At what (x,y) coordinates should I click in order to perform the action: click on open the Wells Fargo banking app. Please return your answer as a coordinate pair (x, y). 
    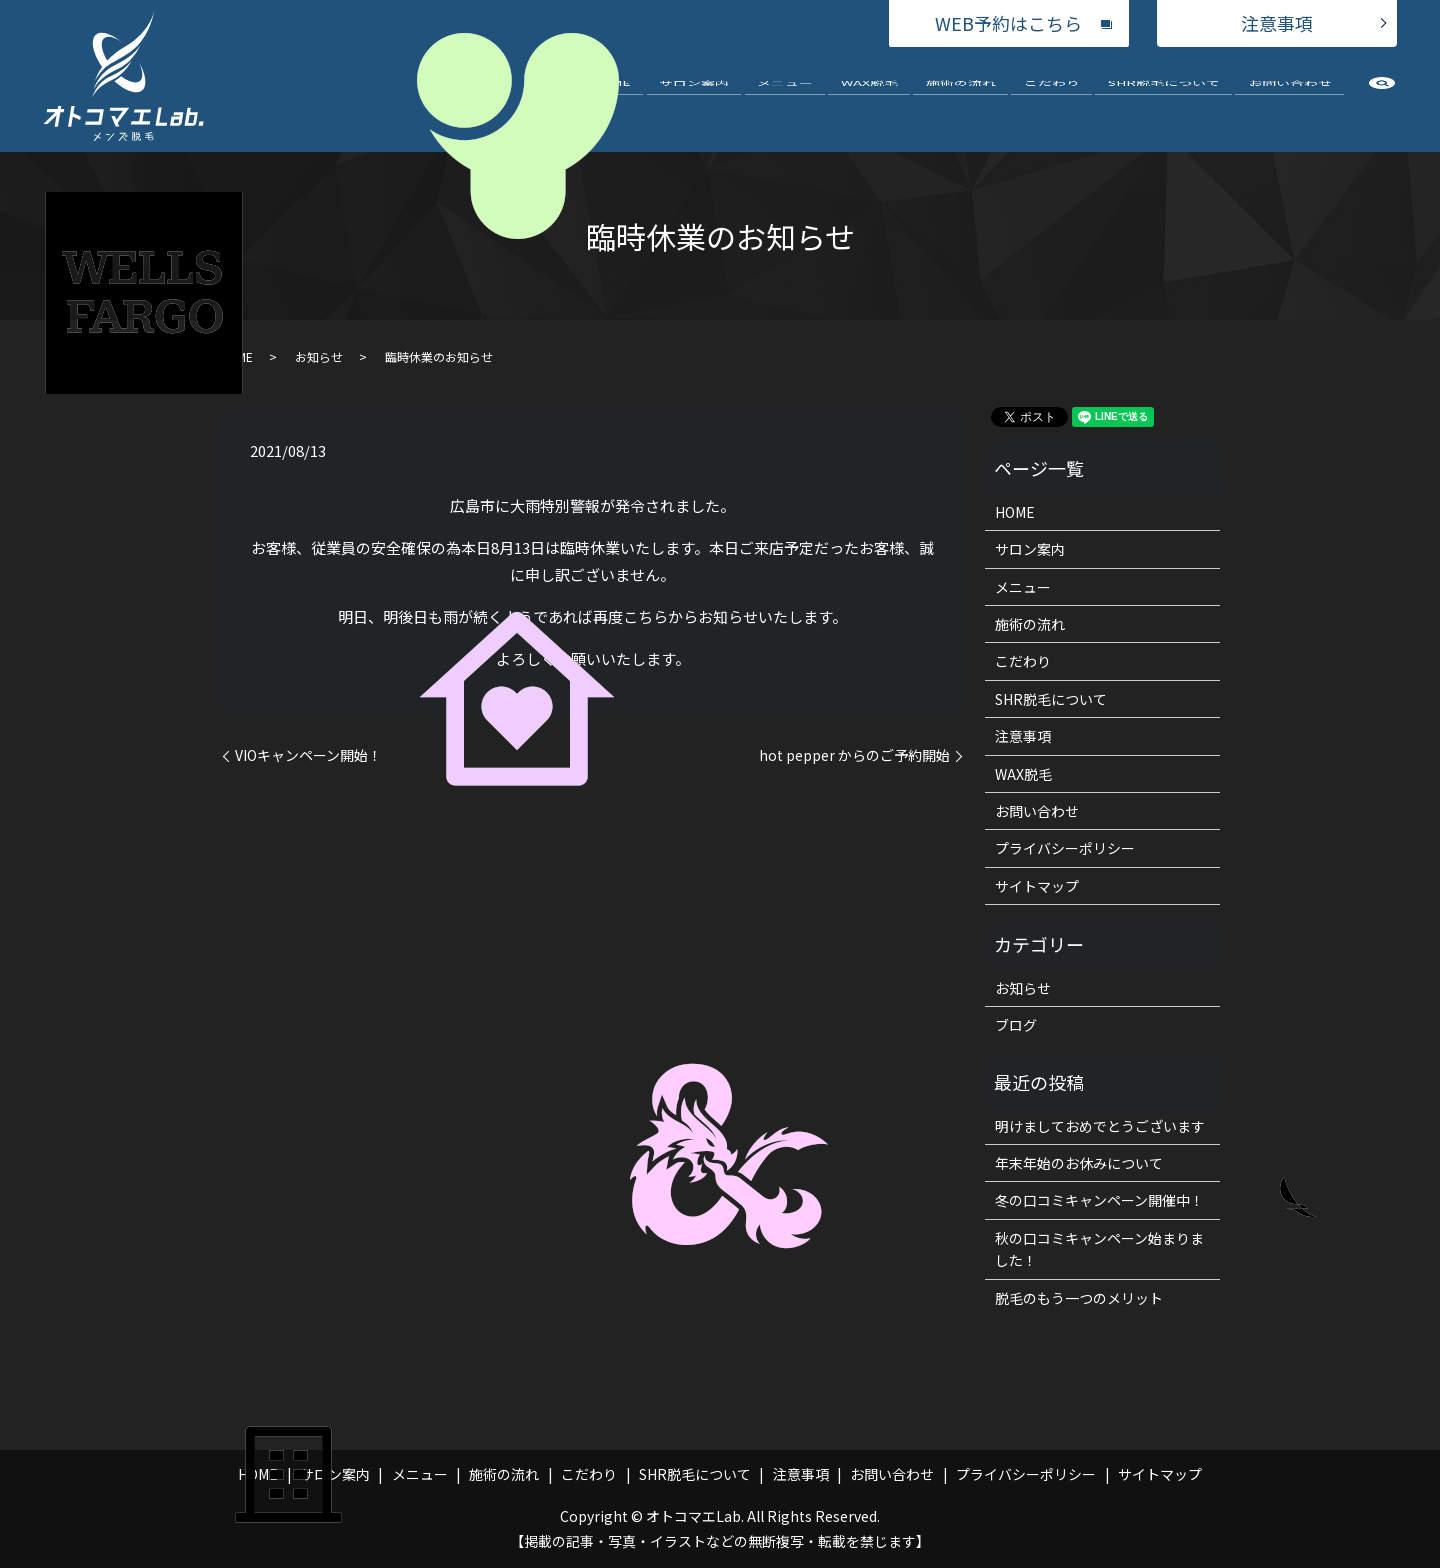
    Looking at the image, I should click on (144, 293).